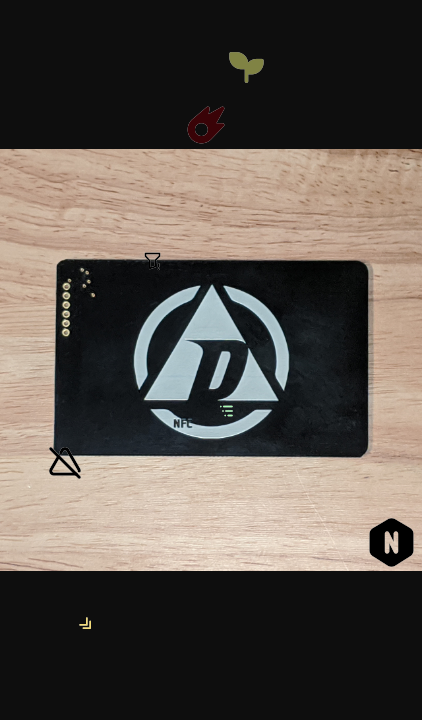 The width and height of the screenshot is (422, 720). I want to click on indicates a trending or viral item, so click(206, 125).